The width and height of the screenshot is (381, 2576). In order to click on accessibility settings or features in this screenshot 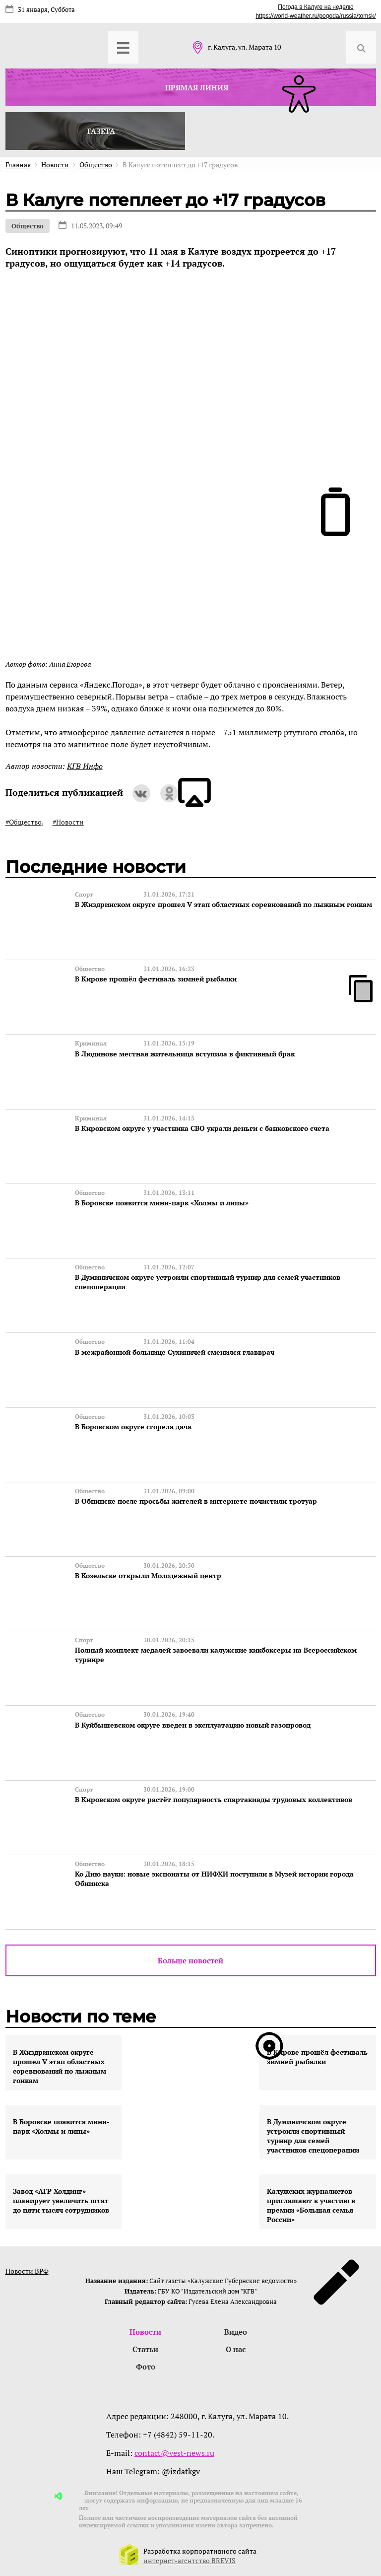, I will do `click(299, 94)`.